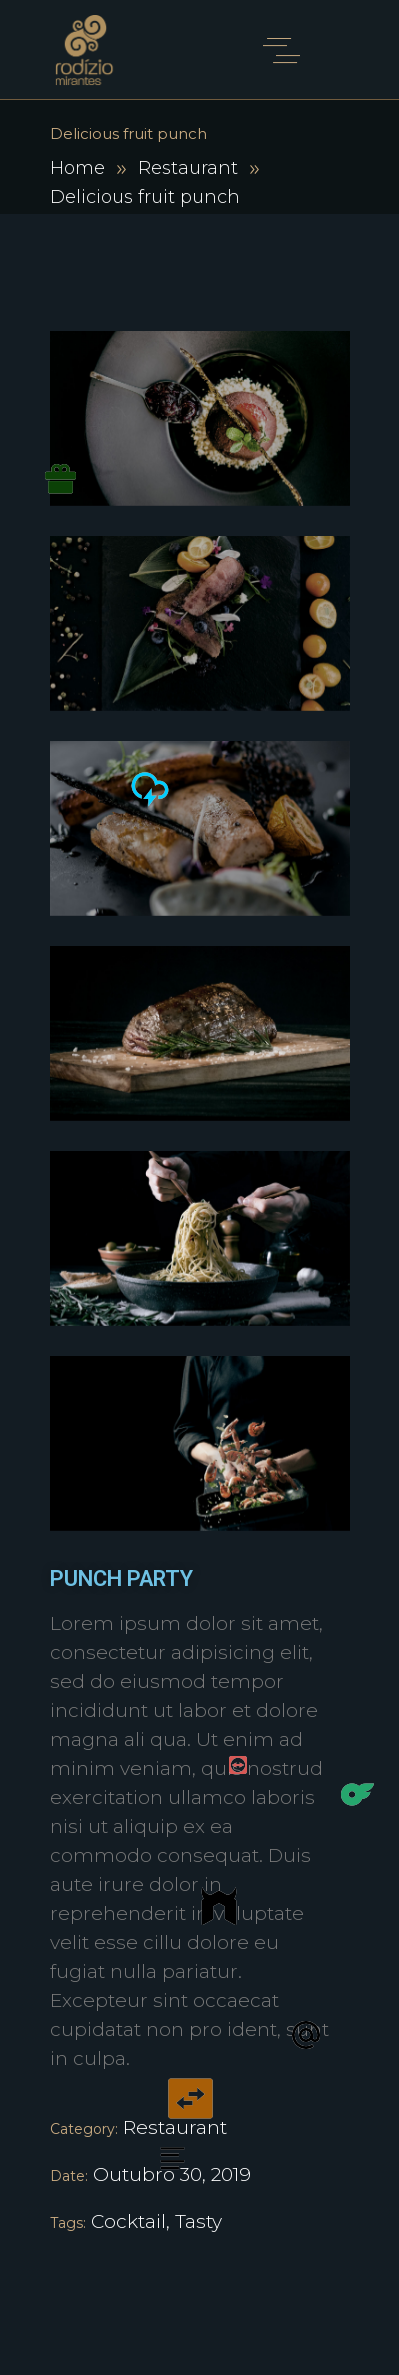 This screenshot has height=2375, width=399. I want to click on open the OnlyFans app, so click(357, 1794).